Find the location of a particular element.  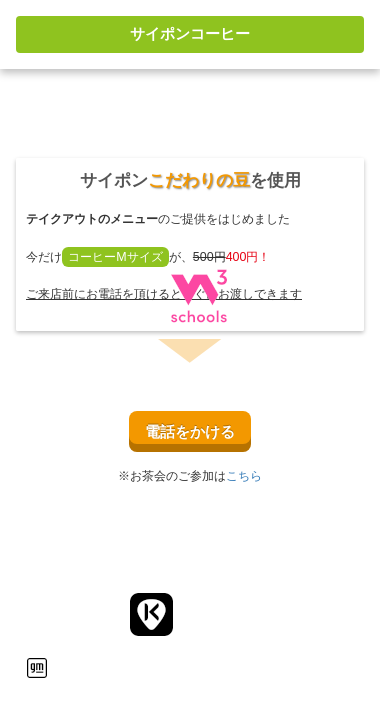

visit W3Schools website is located at coordinates (199, 296).